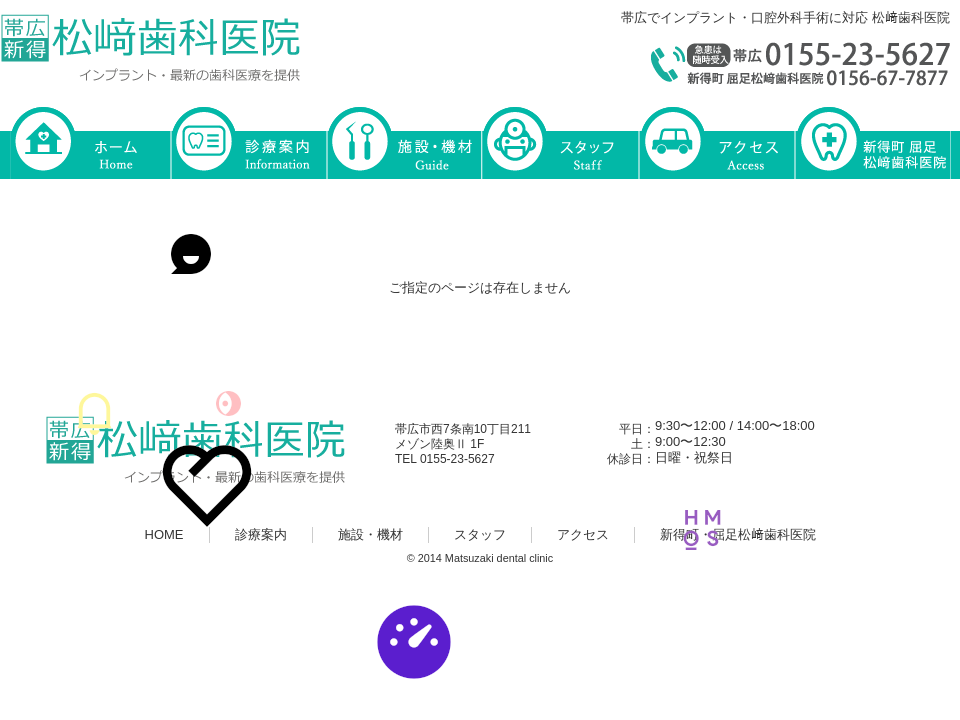 This screenshot has height=720, width=960. Describe the element at coordinates (414, 642) in the screenshot. I see `open dashboard or control panel` at that location.